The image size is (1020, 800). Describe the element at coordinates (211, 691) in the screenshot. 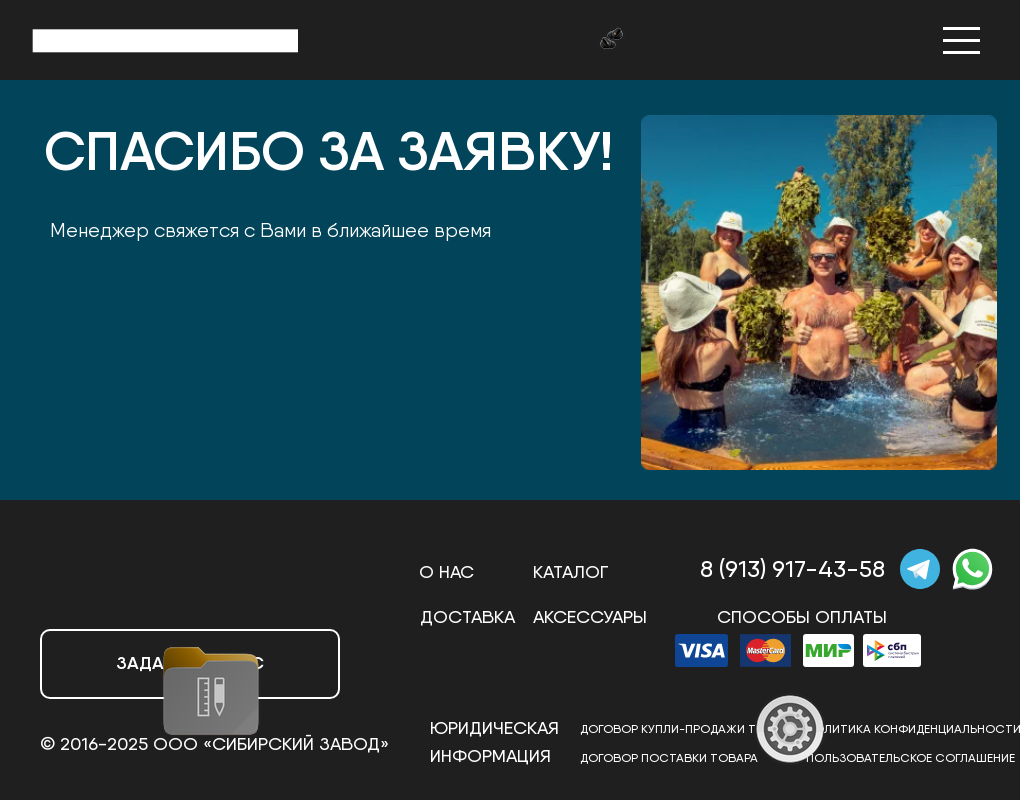

I see `open templates folder` at that location.